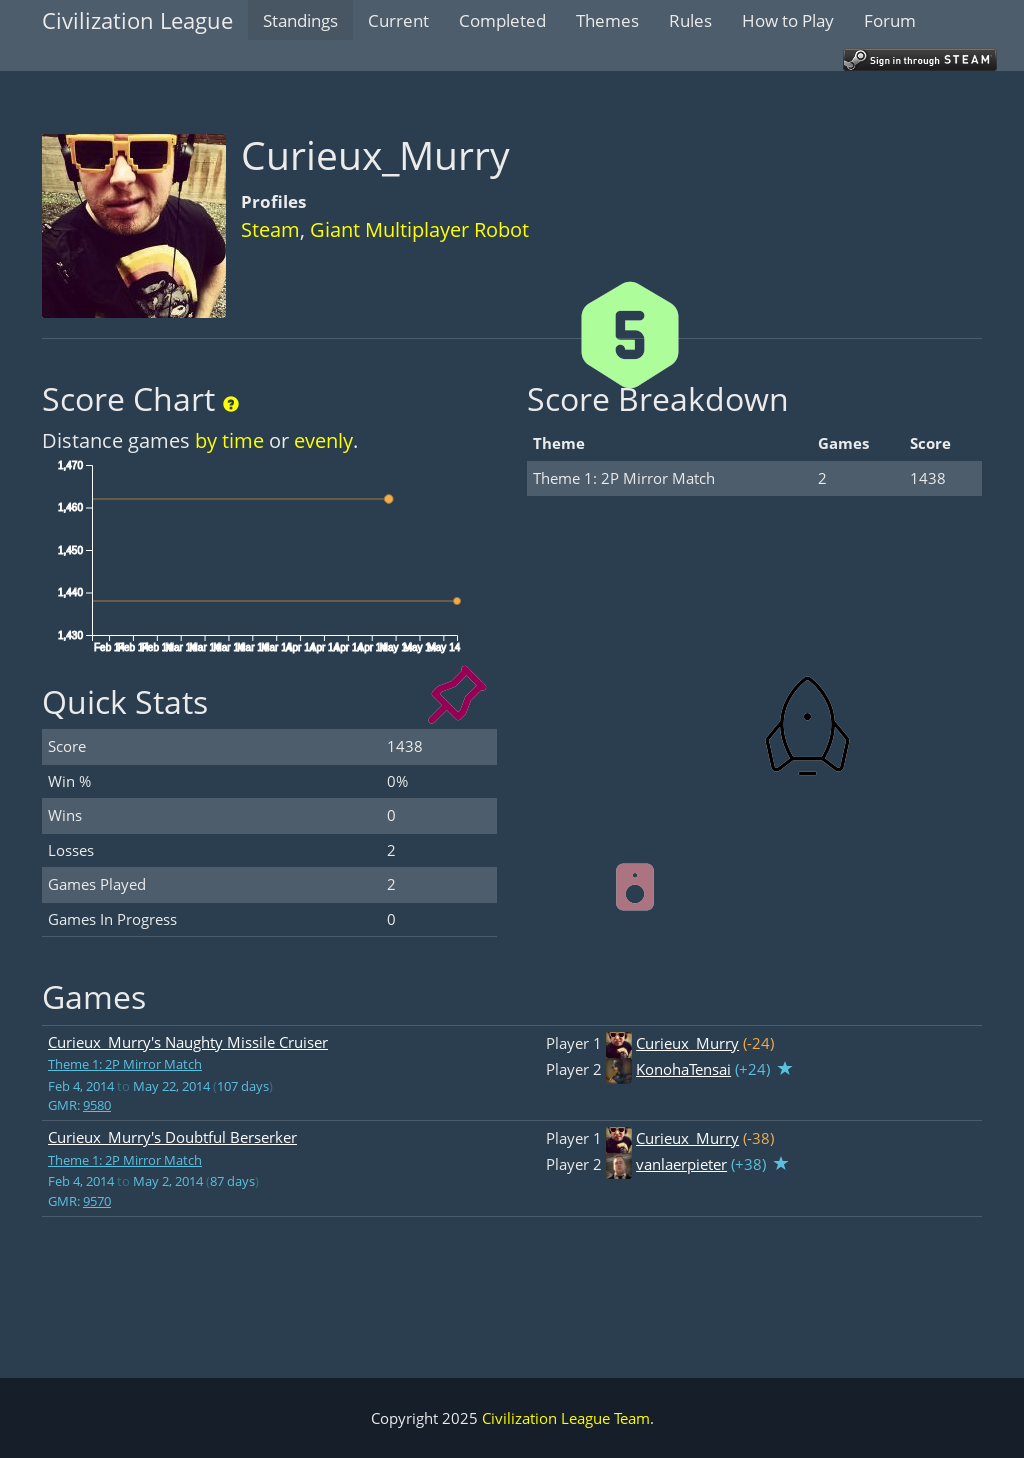 This screenshot has height=1458, width=1024. What do you see at coordinates (456, 695) in the screenshot?
I see `pin item to keep it visible` at bounding box center [456, 695].